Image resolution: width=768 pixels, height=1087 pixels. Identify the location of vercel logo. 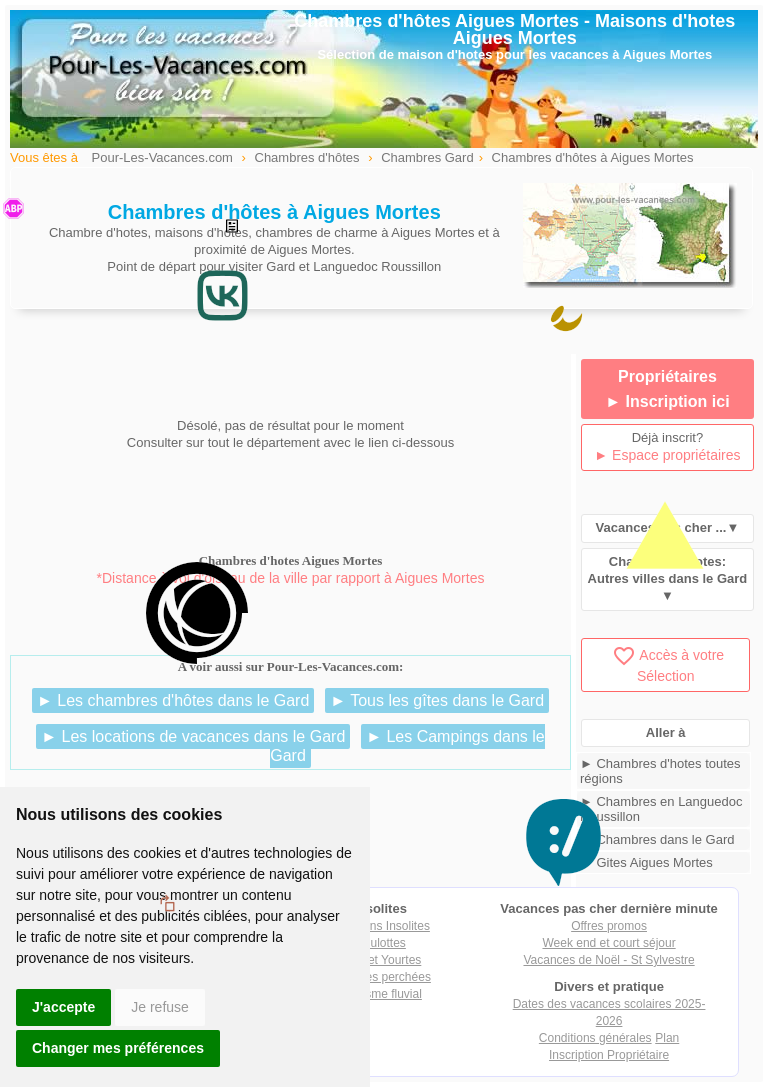
(665, 535).